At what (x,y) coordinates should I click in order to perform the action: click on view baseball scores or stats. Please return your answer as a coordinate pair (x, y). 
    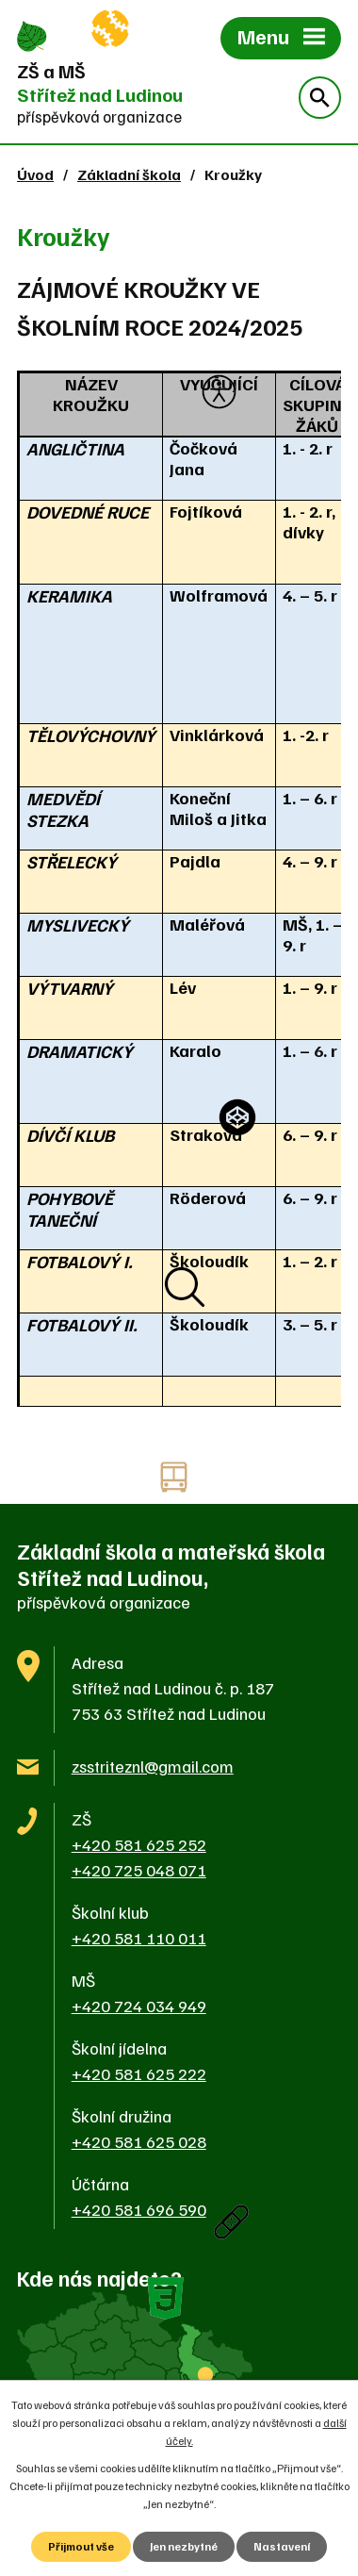
    Looking at the image, I should click on (110, 28).